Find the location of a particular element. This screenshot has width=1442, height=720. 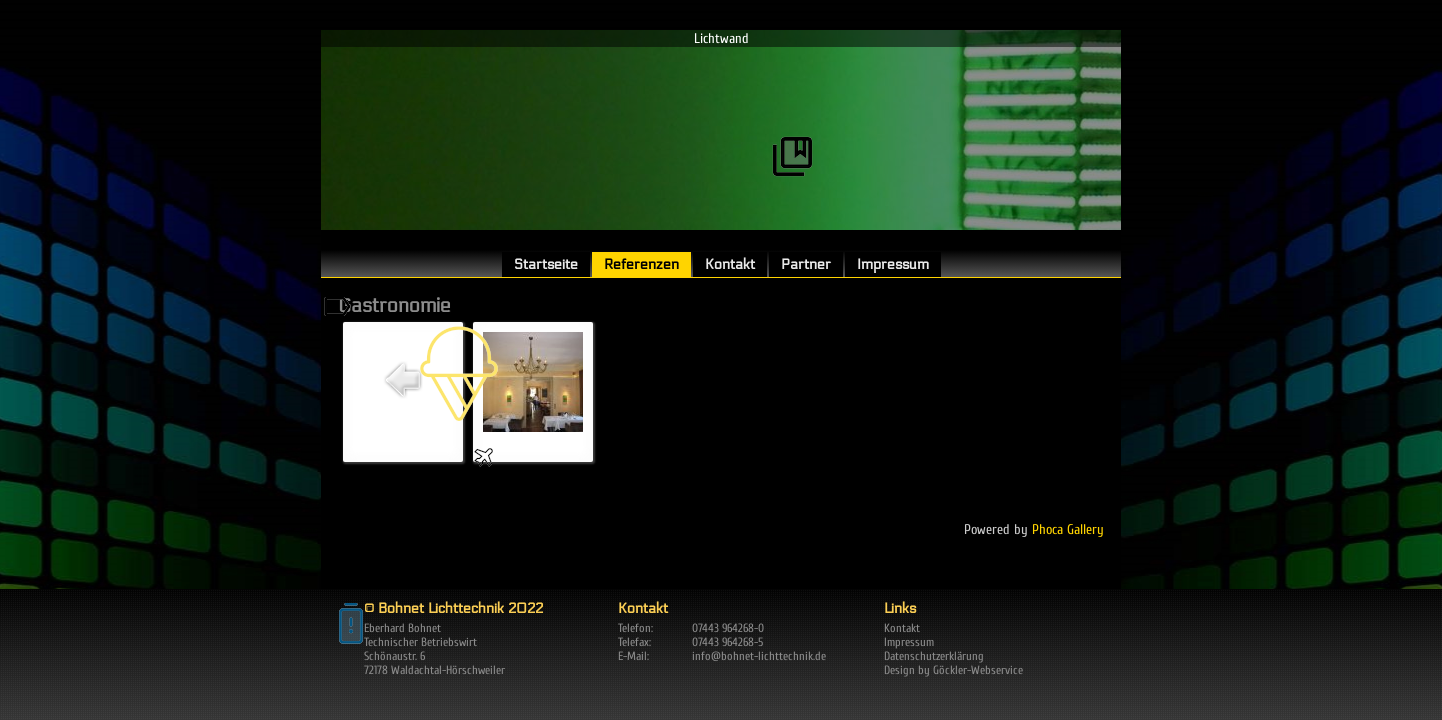

enable airplane mode is located at coordinates (484, 457).